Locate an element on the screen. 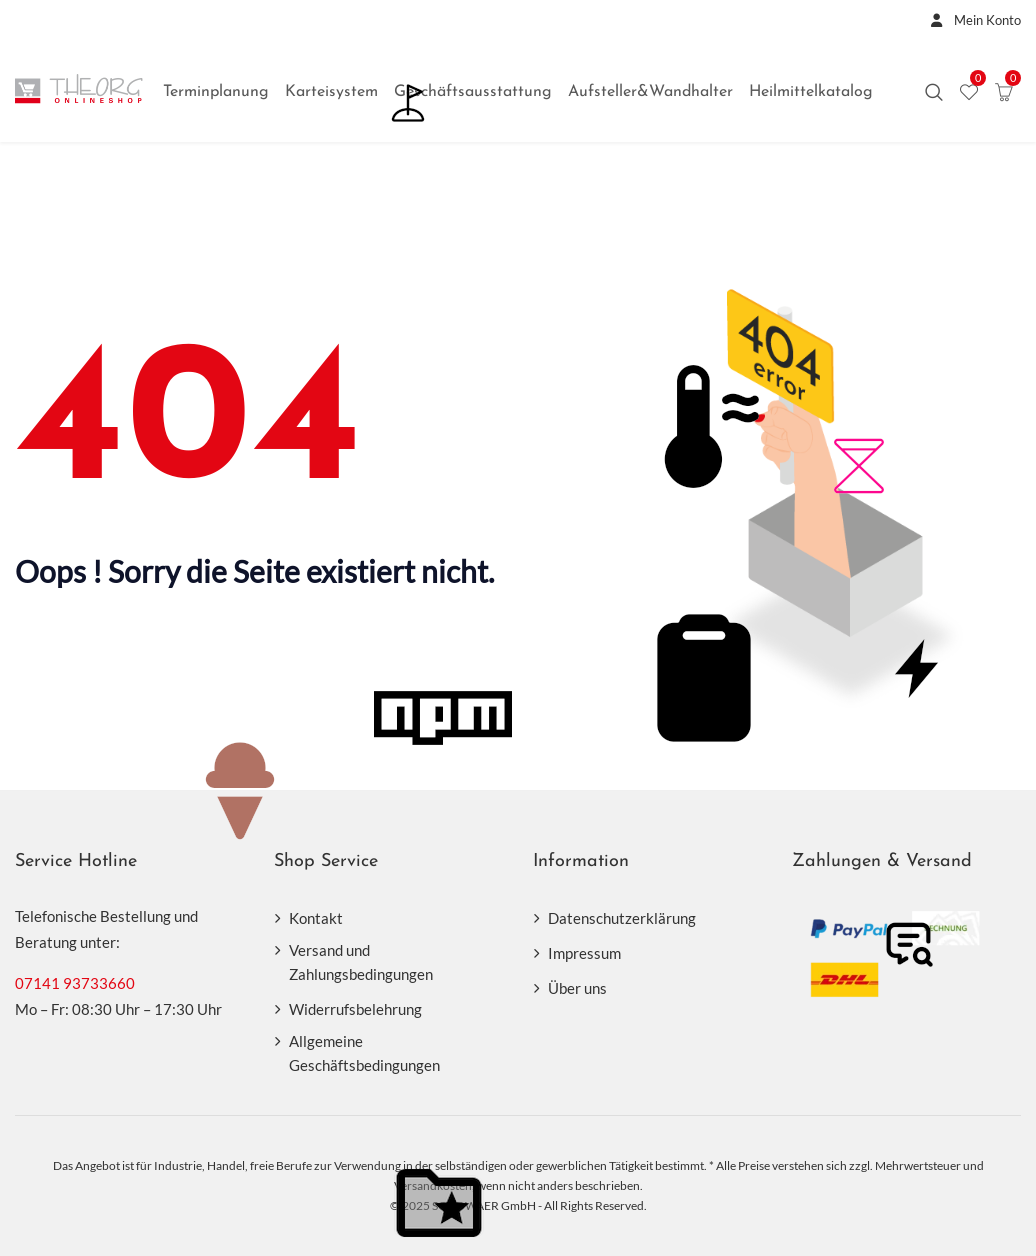 The image size is (1036, 1256). indicates high time remaining is located at coordinates (859, 466).